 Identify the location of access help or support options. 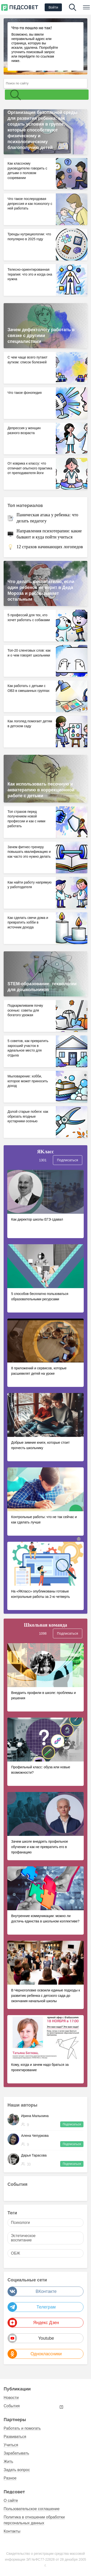
(61, 2407).